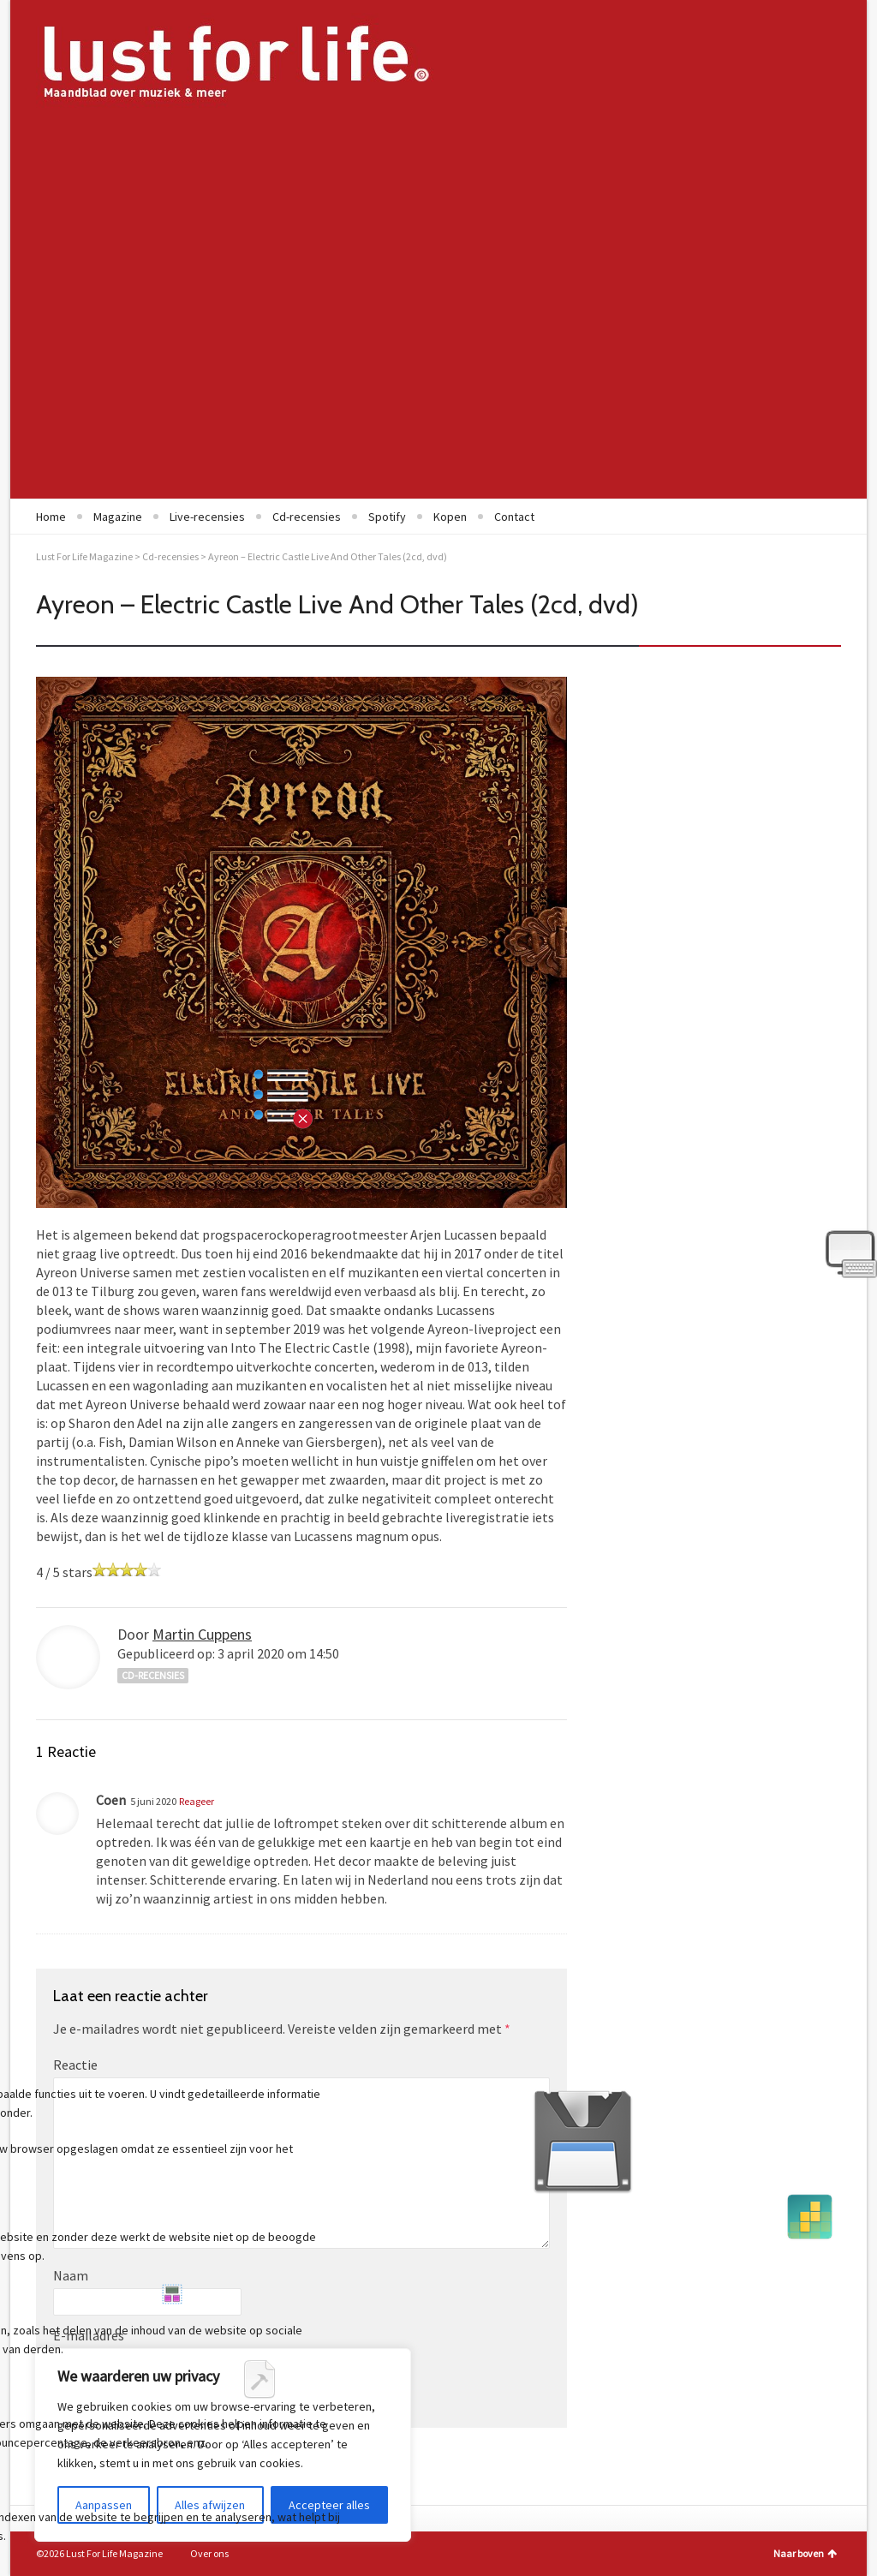 The image size is (877, 2576). What do you see at coordinates (851, 1254) in the screenshot?
I see `access computer or desktop settings` at bounding box center [851, 1254].